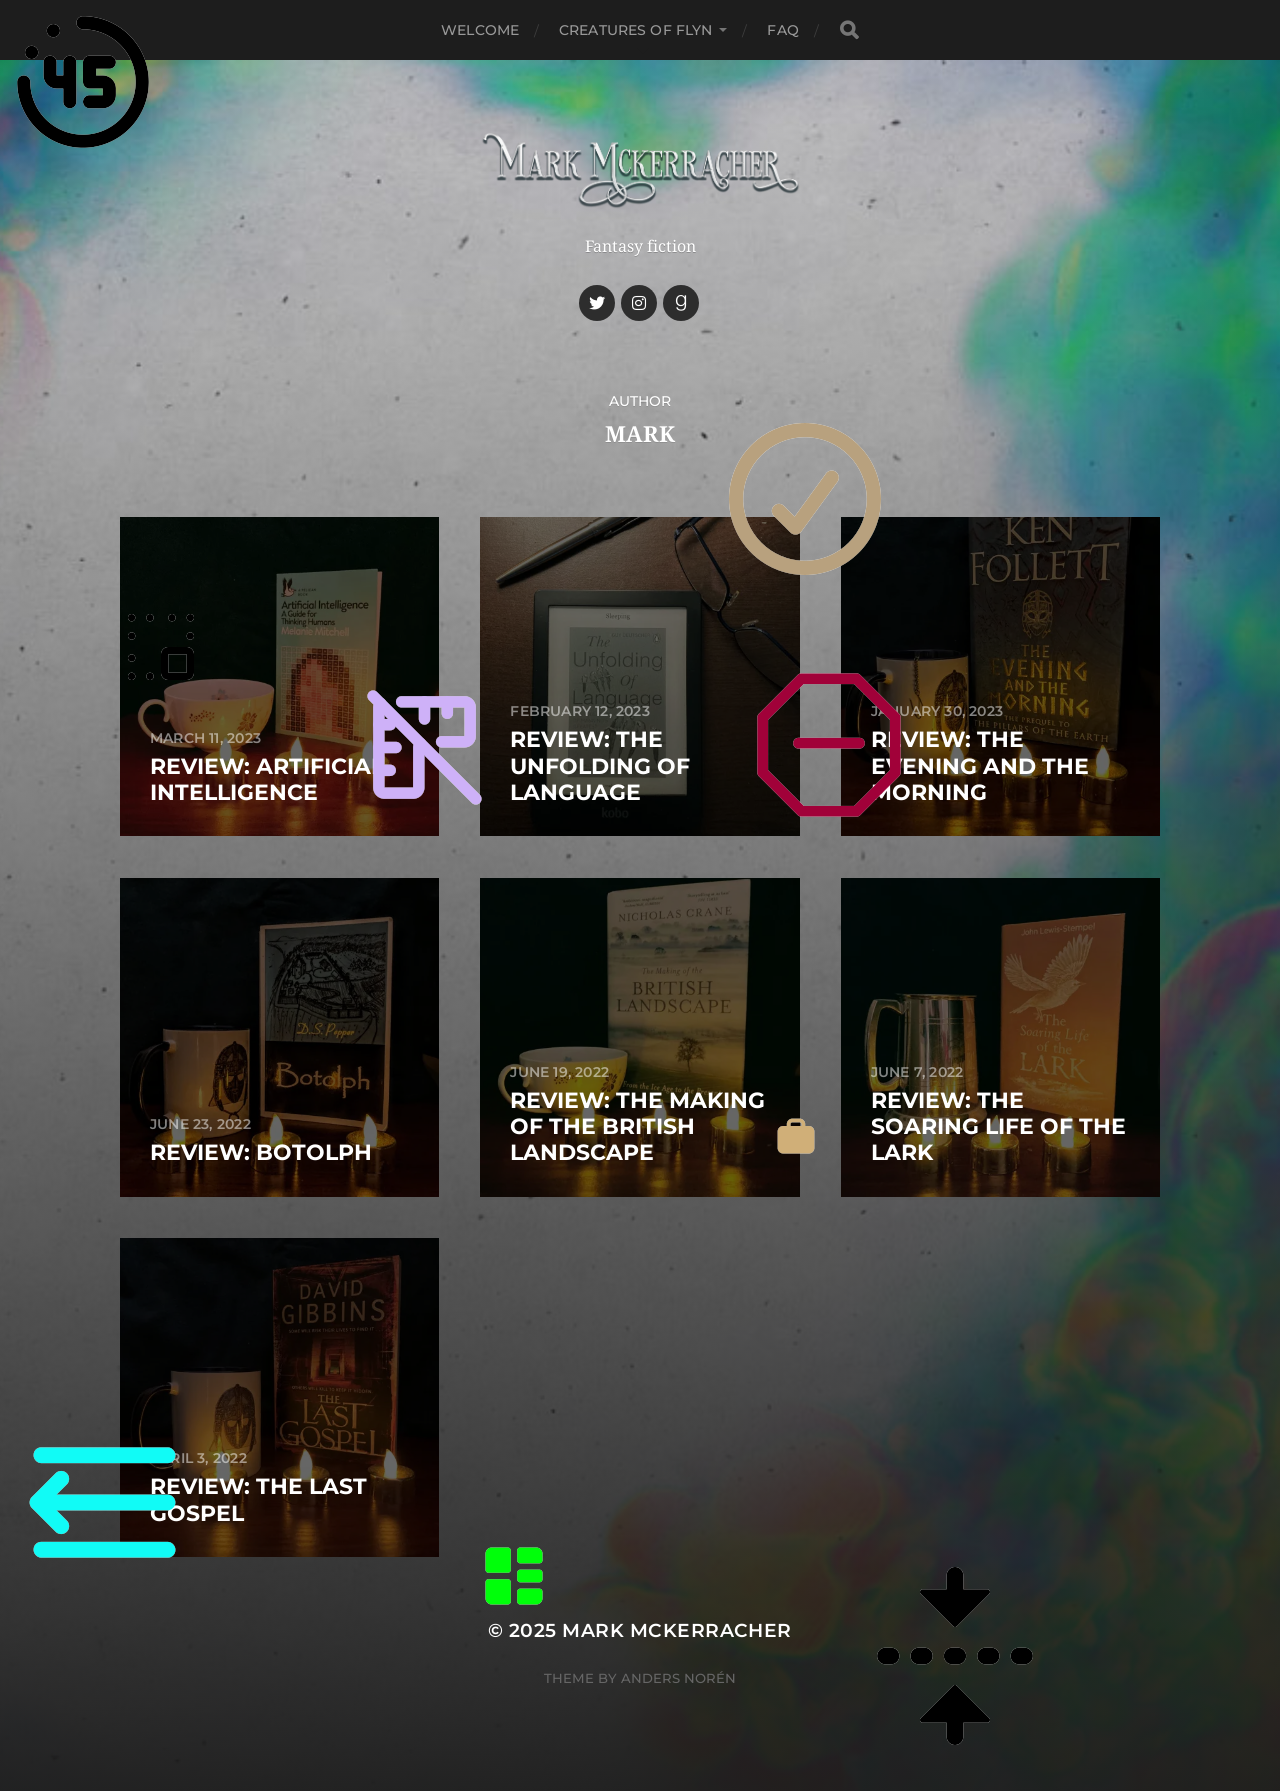 This screenshot has width=1280, height=1791. What do you see at coordinates (104, 1502) in the screenshot?
I see `go back to previous menu` at bounding box center [104, 1502].